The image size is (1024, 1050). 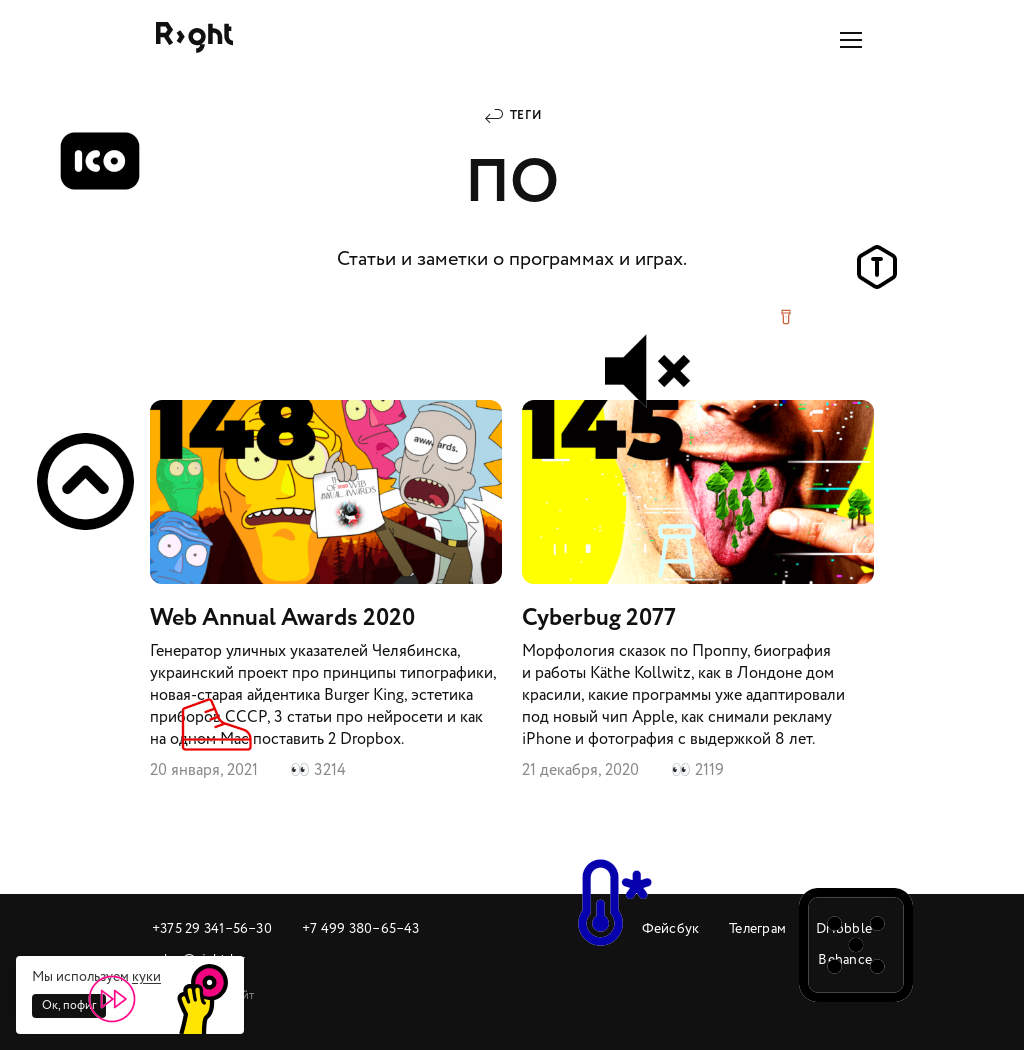 I want to click on roll dice or generate random number, so click(x=856, y=945).